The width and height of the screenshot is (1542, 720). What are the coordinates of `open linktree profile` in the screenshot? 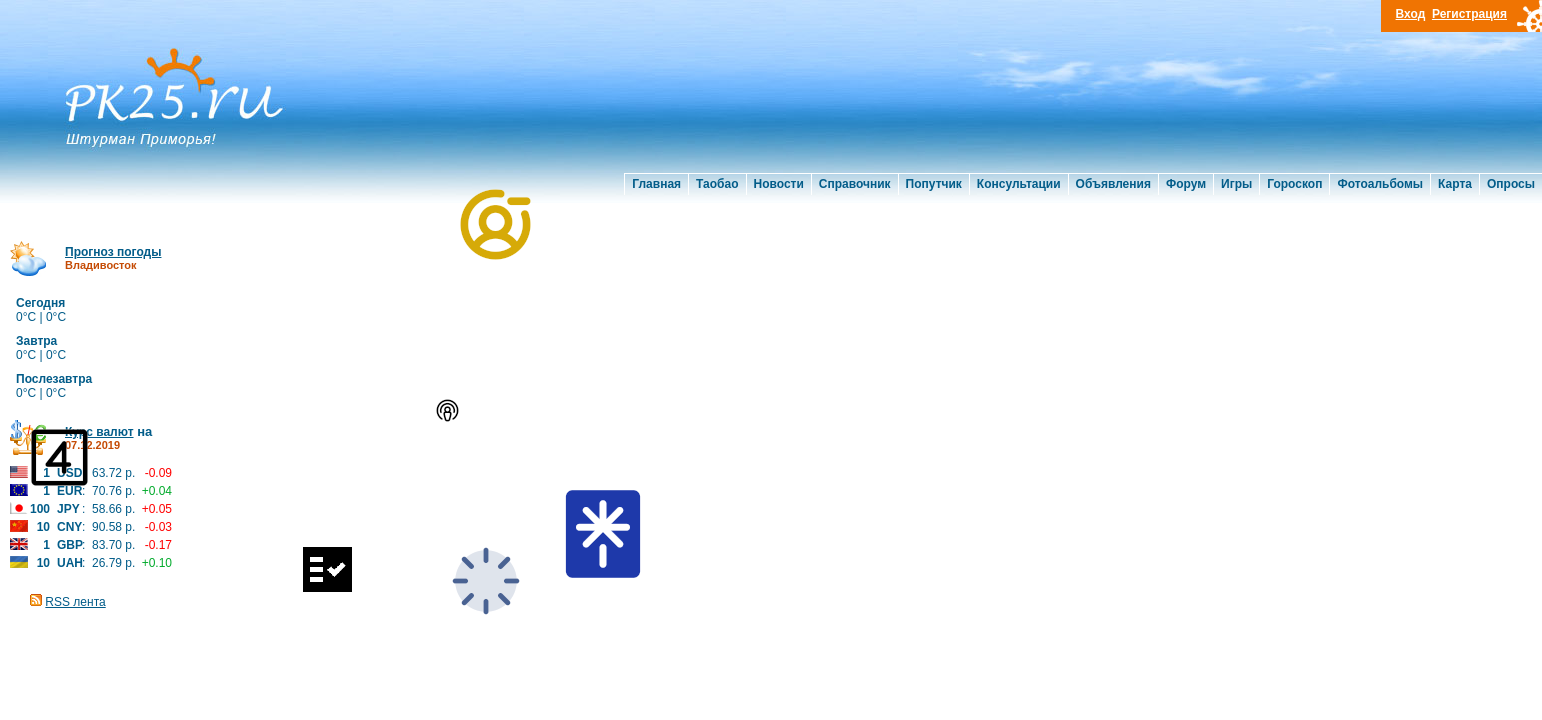 It's located at (603, 534).